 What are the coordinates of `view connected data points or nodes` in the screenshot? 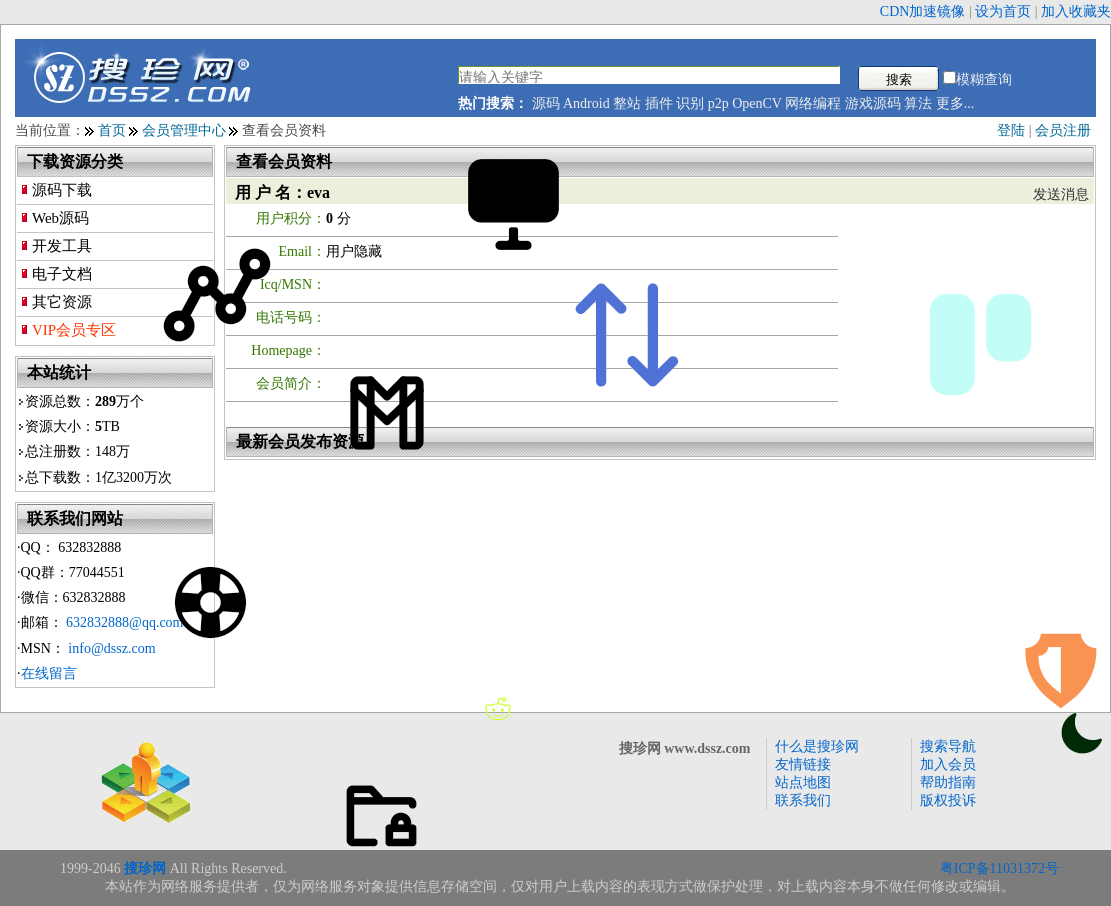 It's located at (217, 295).